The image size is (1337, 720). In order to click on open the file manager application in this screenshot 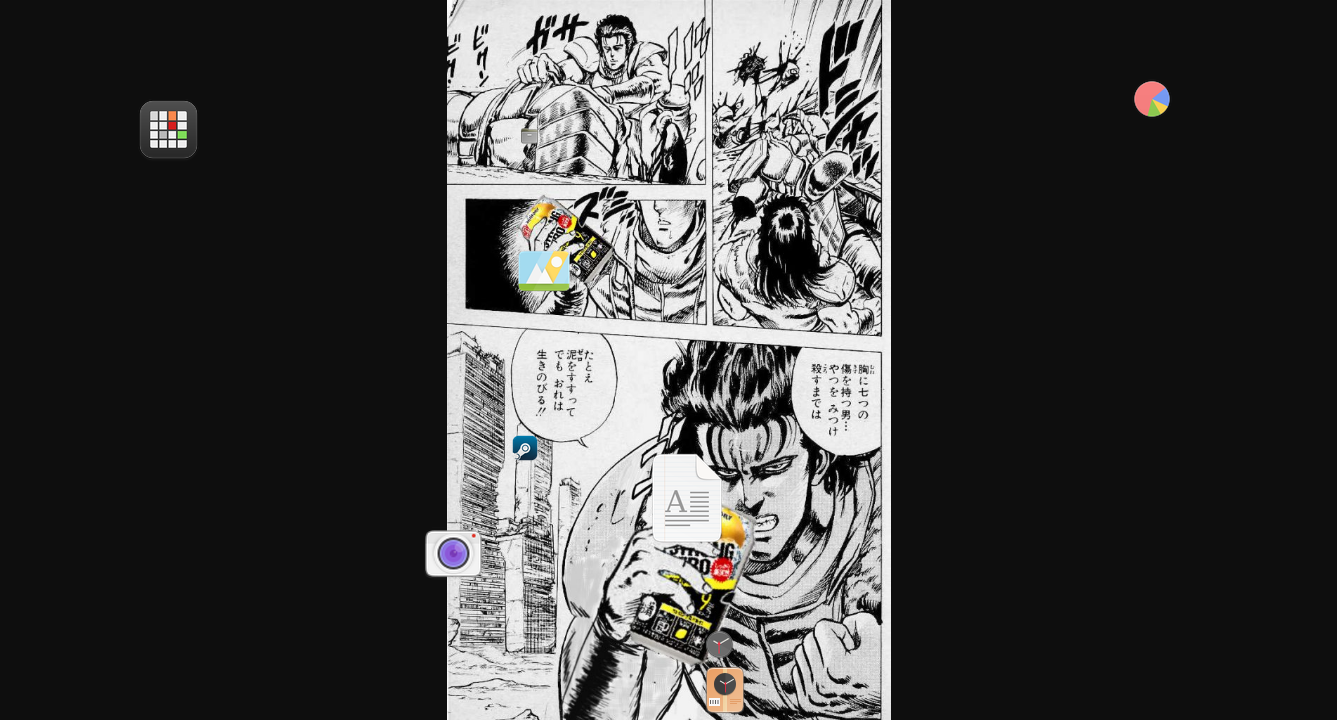, I will do `click(529, 135)`.